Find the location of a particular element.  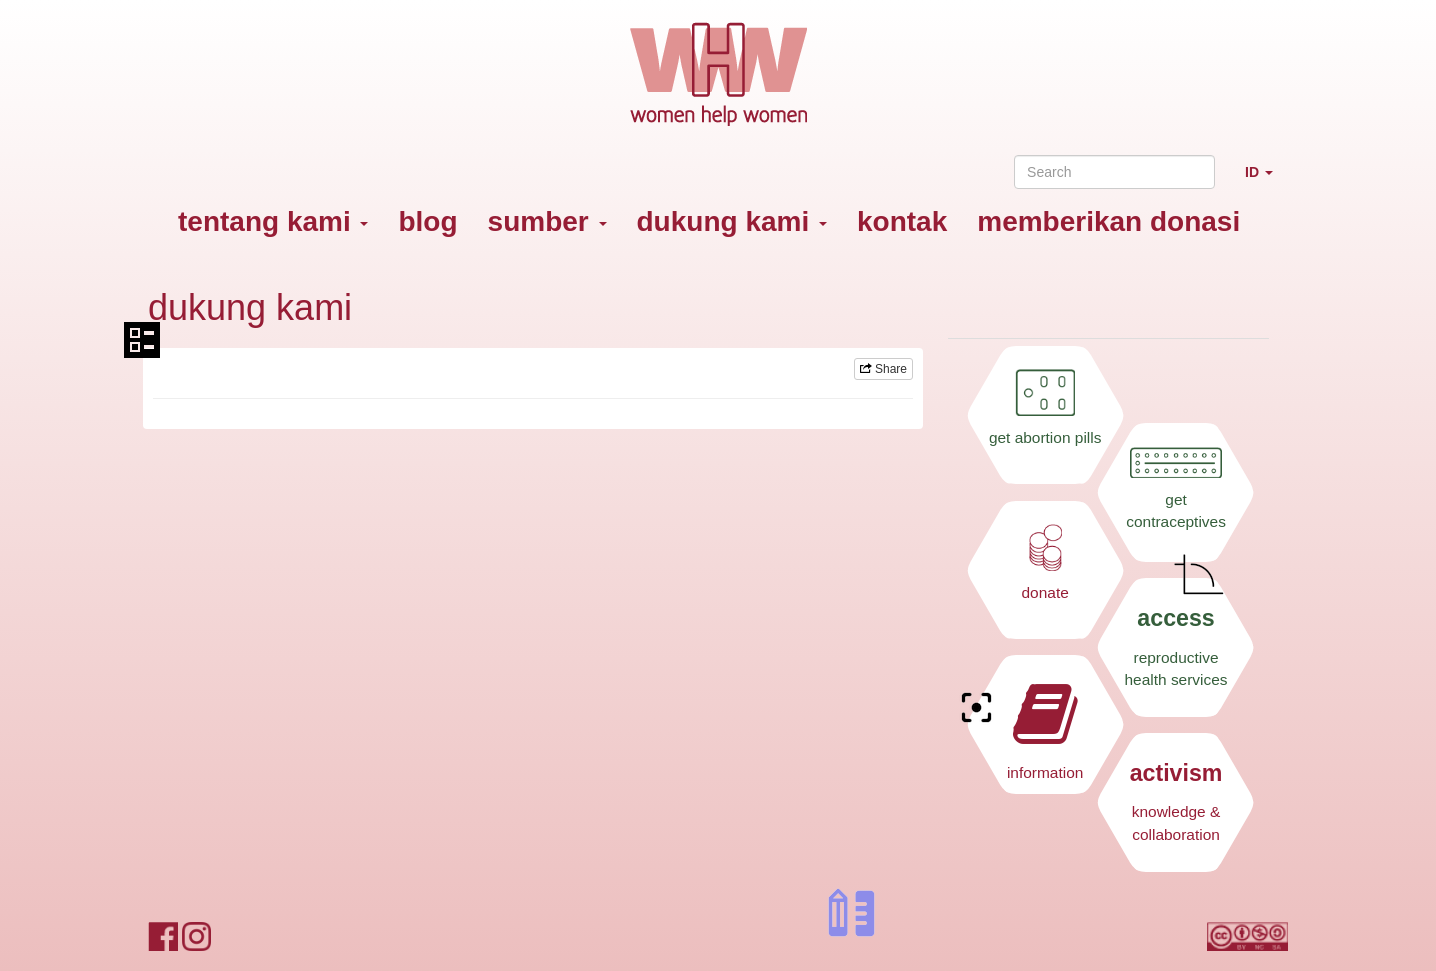

tap to focus camera on center point is located at coordinates (976, 707).